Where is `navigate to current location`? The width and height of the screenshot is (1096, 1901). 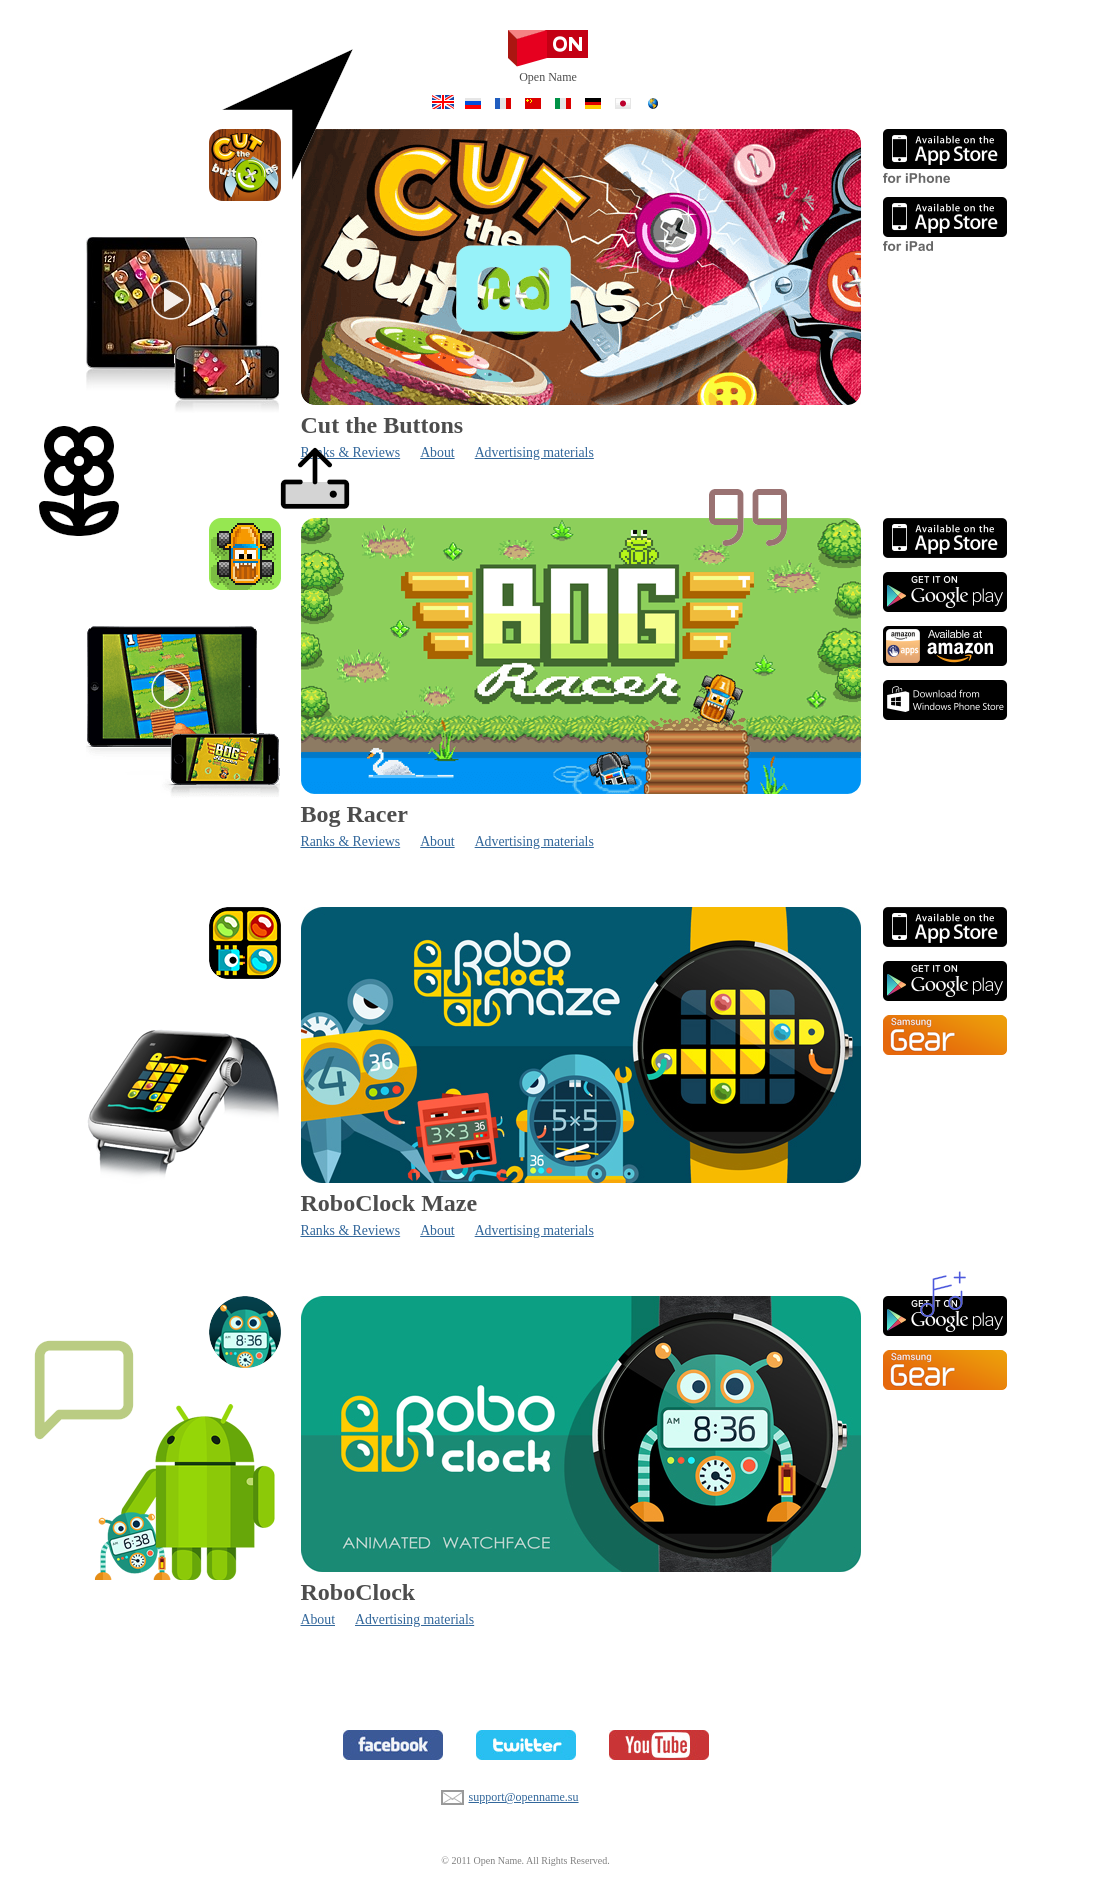 navigate to current location is located at coordinates (287, 114).